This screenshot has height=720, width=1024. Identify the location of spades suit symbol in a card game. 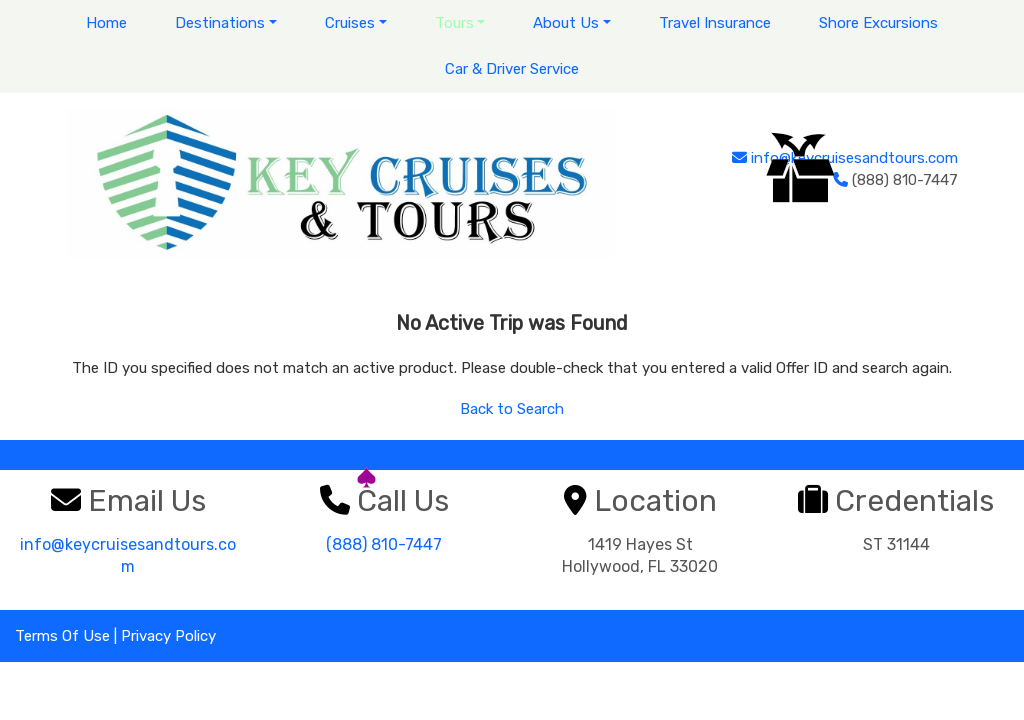
(366, 477).